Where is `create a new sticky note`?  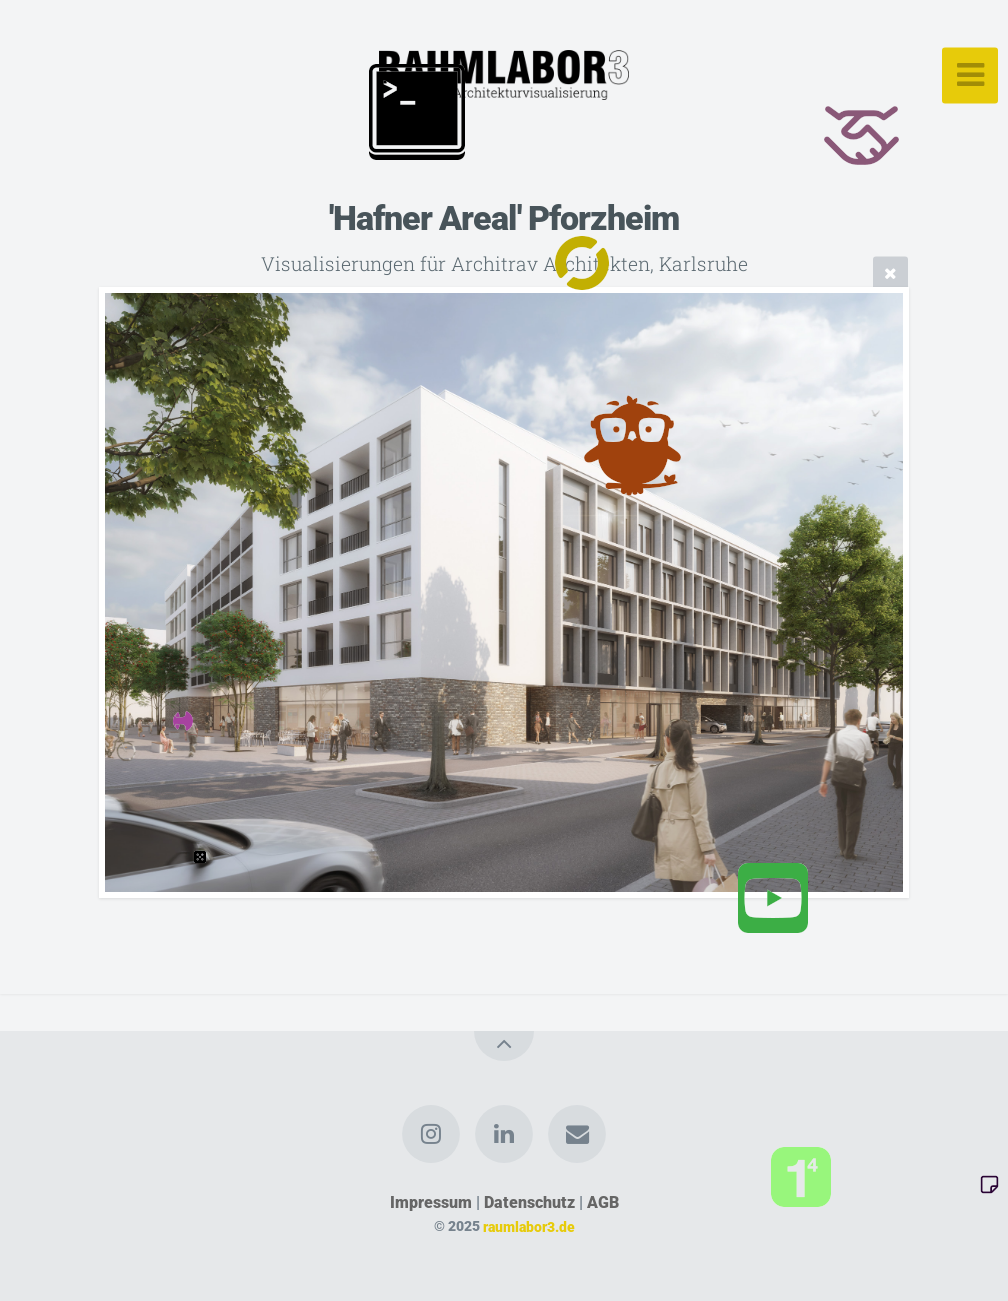 create a new sticky note is located at coordinates (989, 1184).